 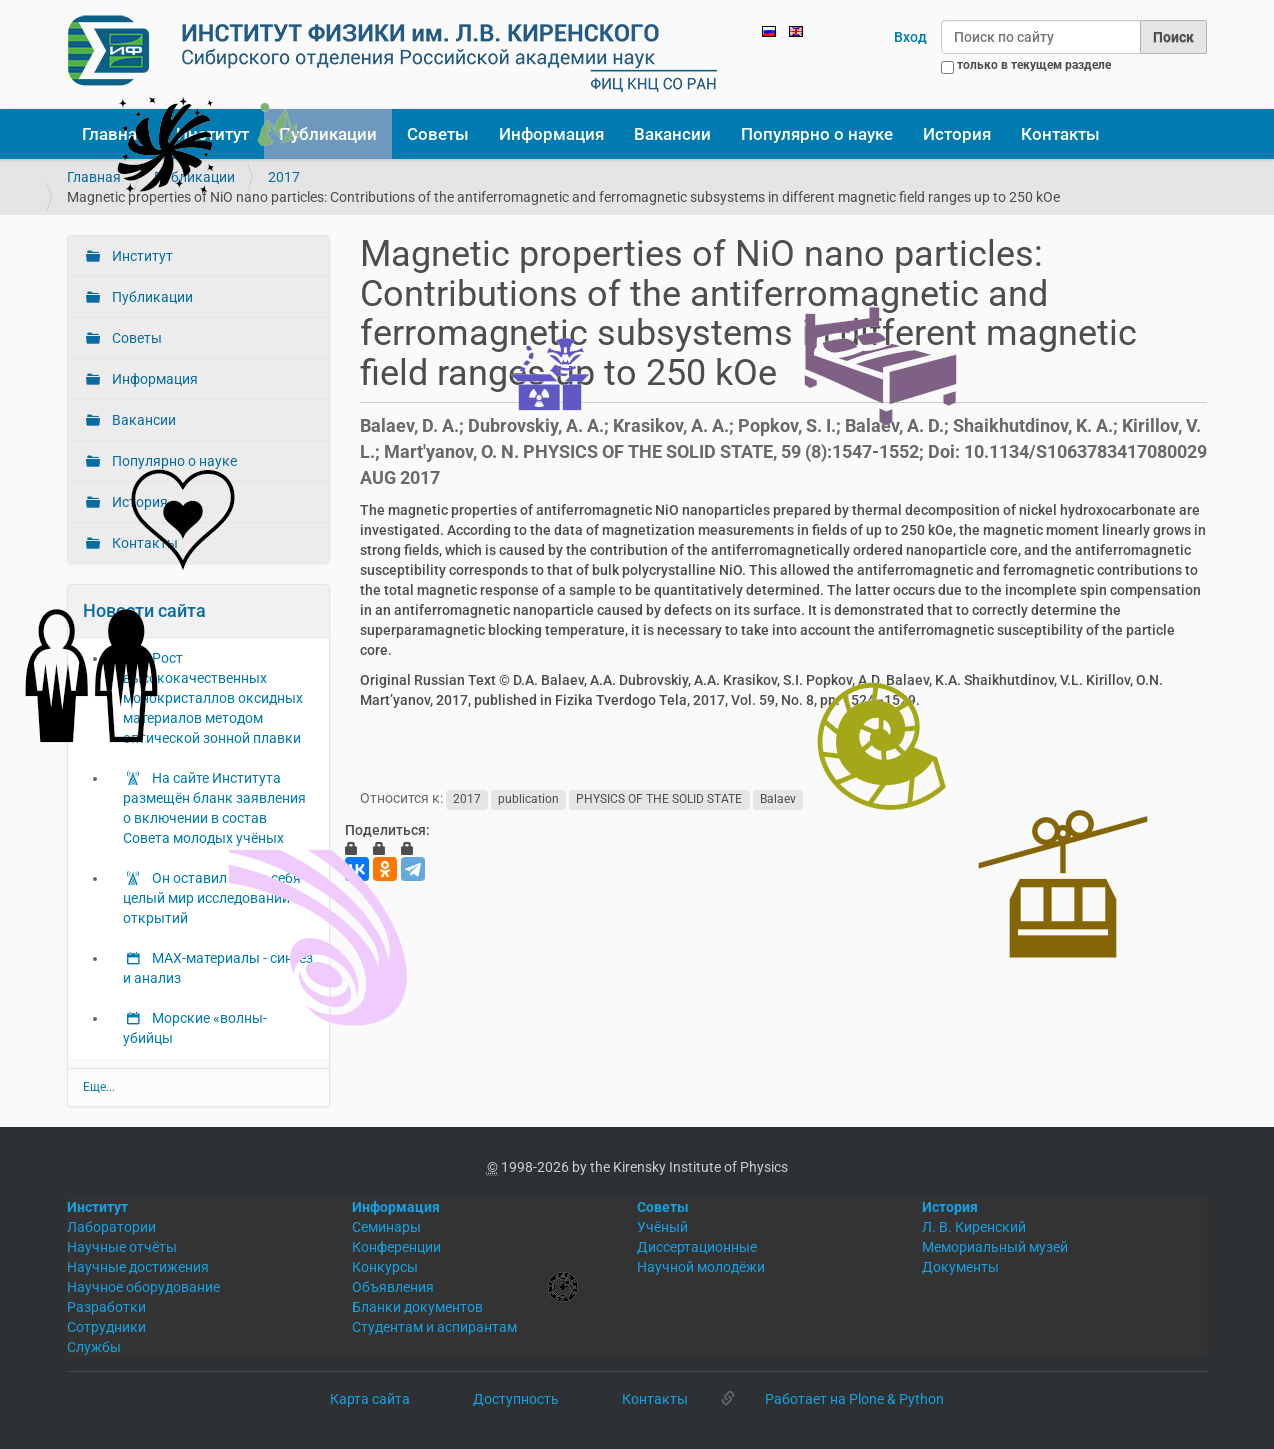 I want to click on swap character or avatar body, so click(x=92, y=676).